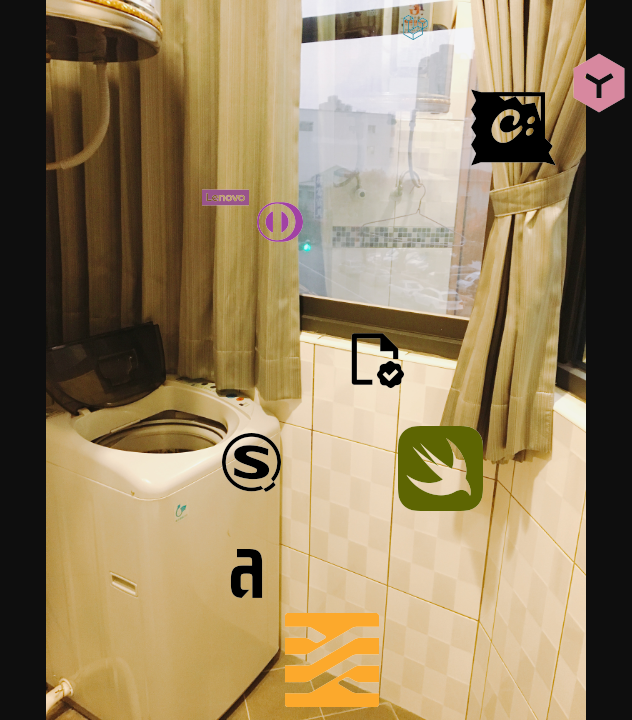 The width and height of the screenshot is (632, 720). What do you see at coordinates (599, 83) in the screenshot?
I see `Unity game engine logo` at bounding box center [599, 83].